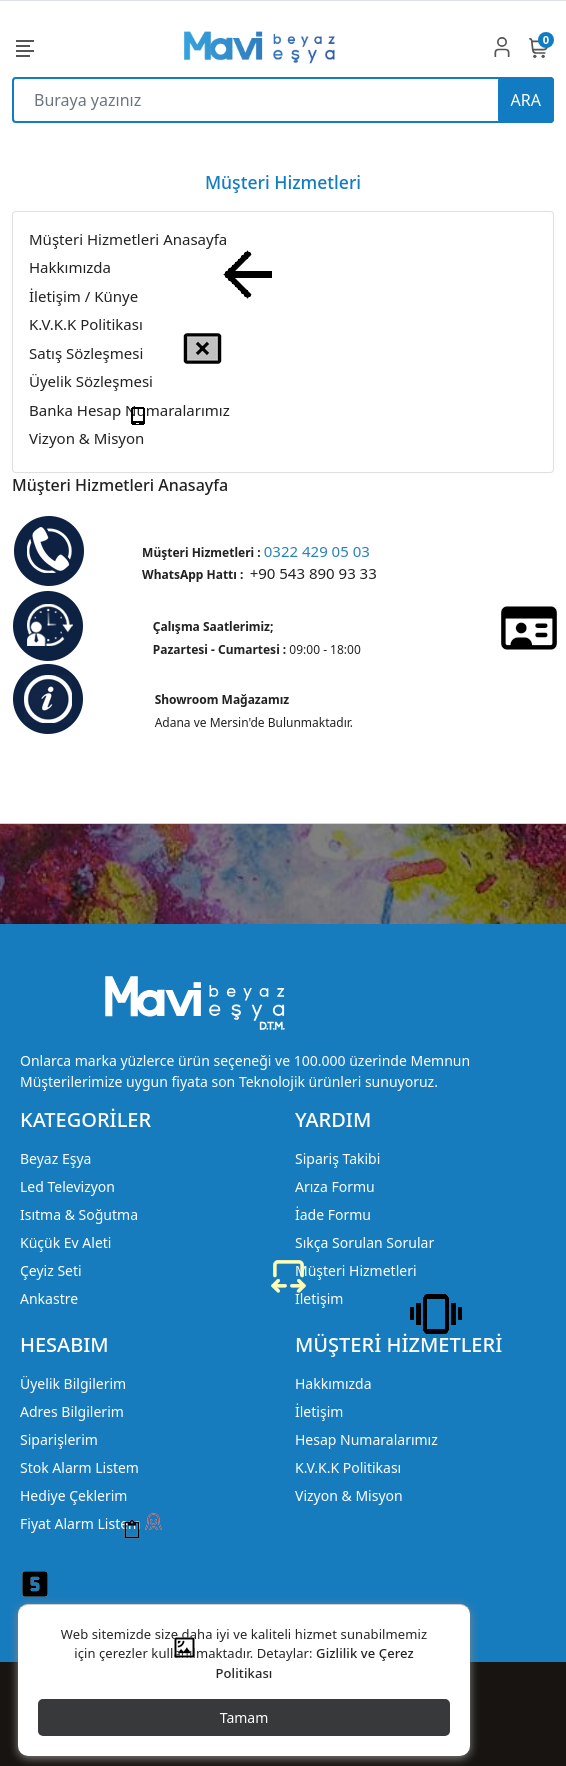 The image size is (566, 1766). I want to click on switch to tablet view or mode, so click(138, 416).